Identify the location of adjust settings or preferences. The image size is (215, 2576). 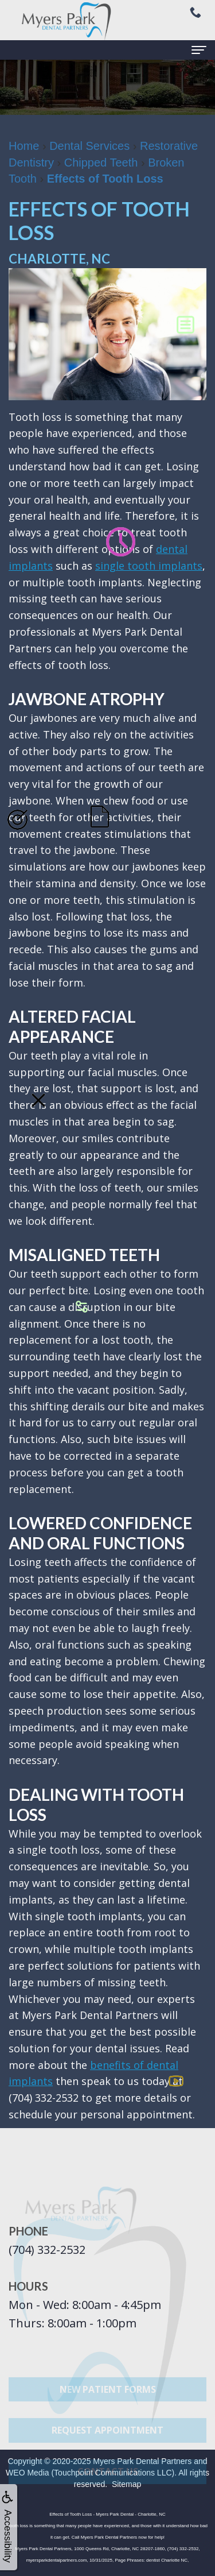
(81, 1306).